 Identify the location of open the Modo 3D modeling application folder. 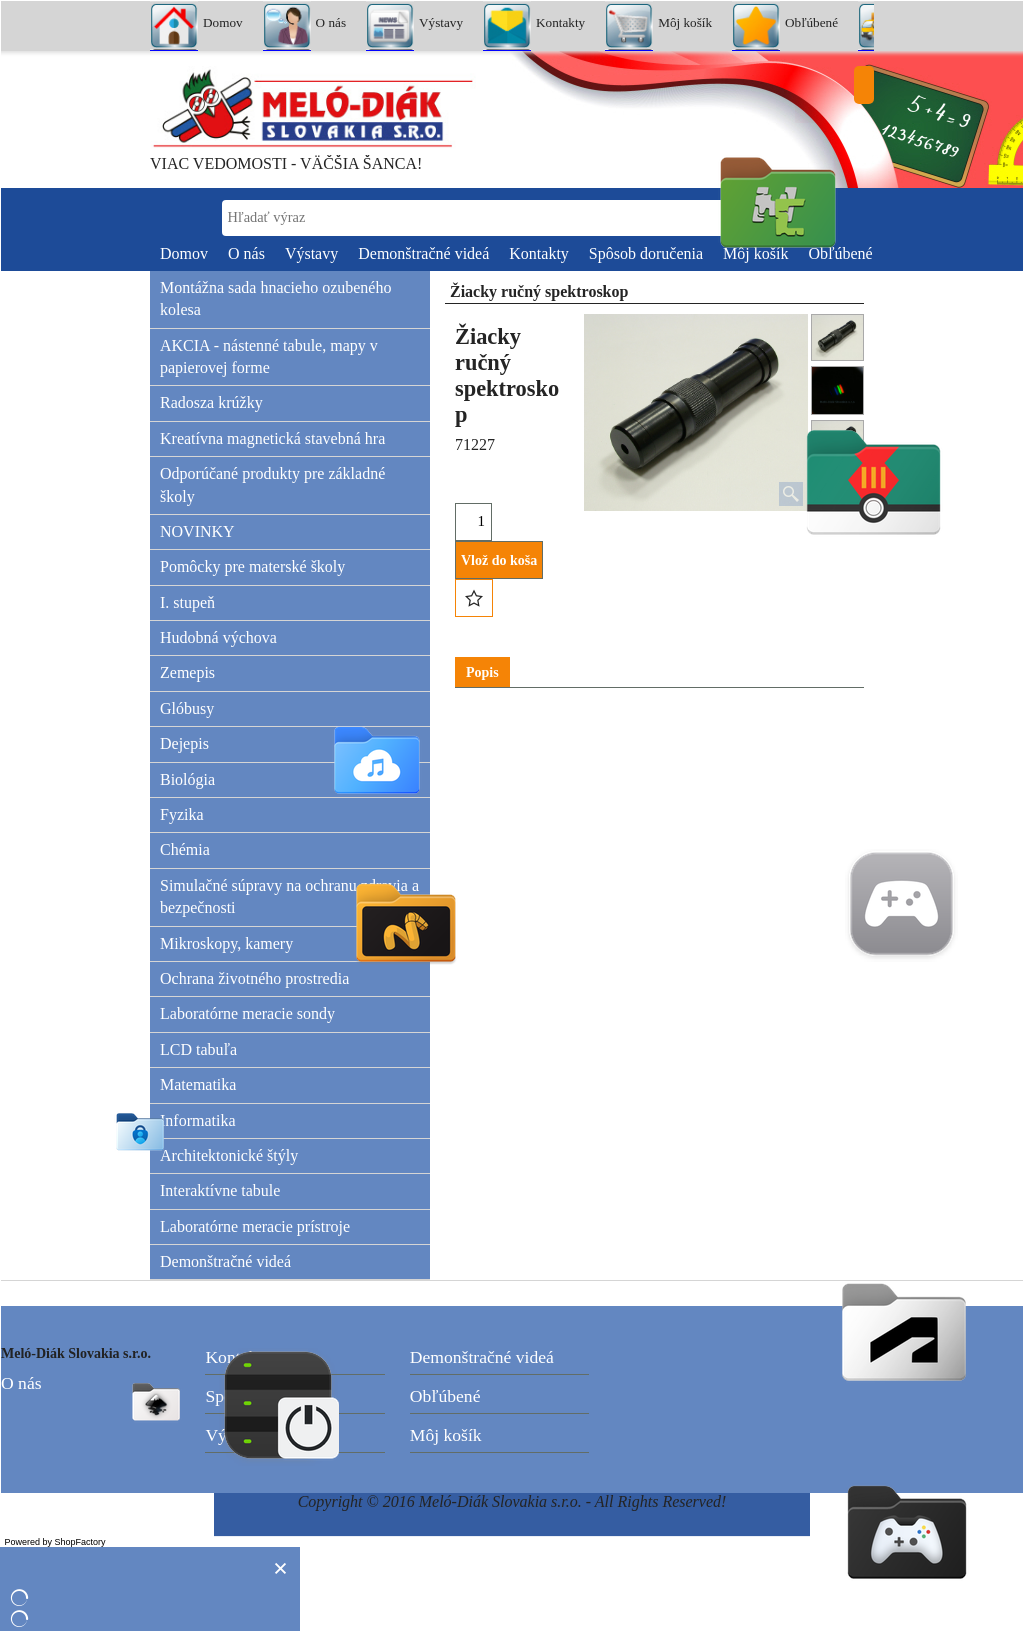
(405, 925).